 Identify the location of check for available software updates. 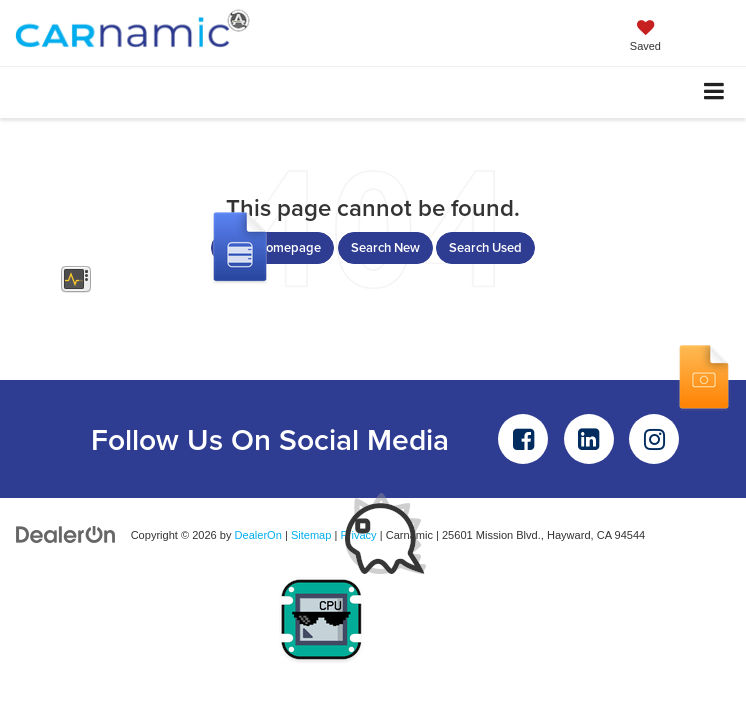
(238, 20).